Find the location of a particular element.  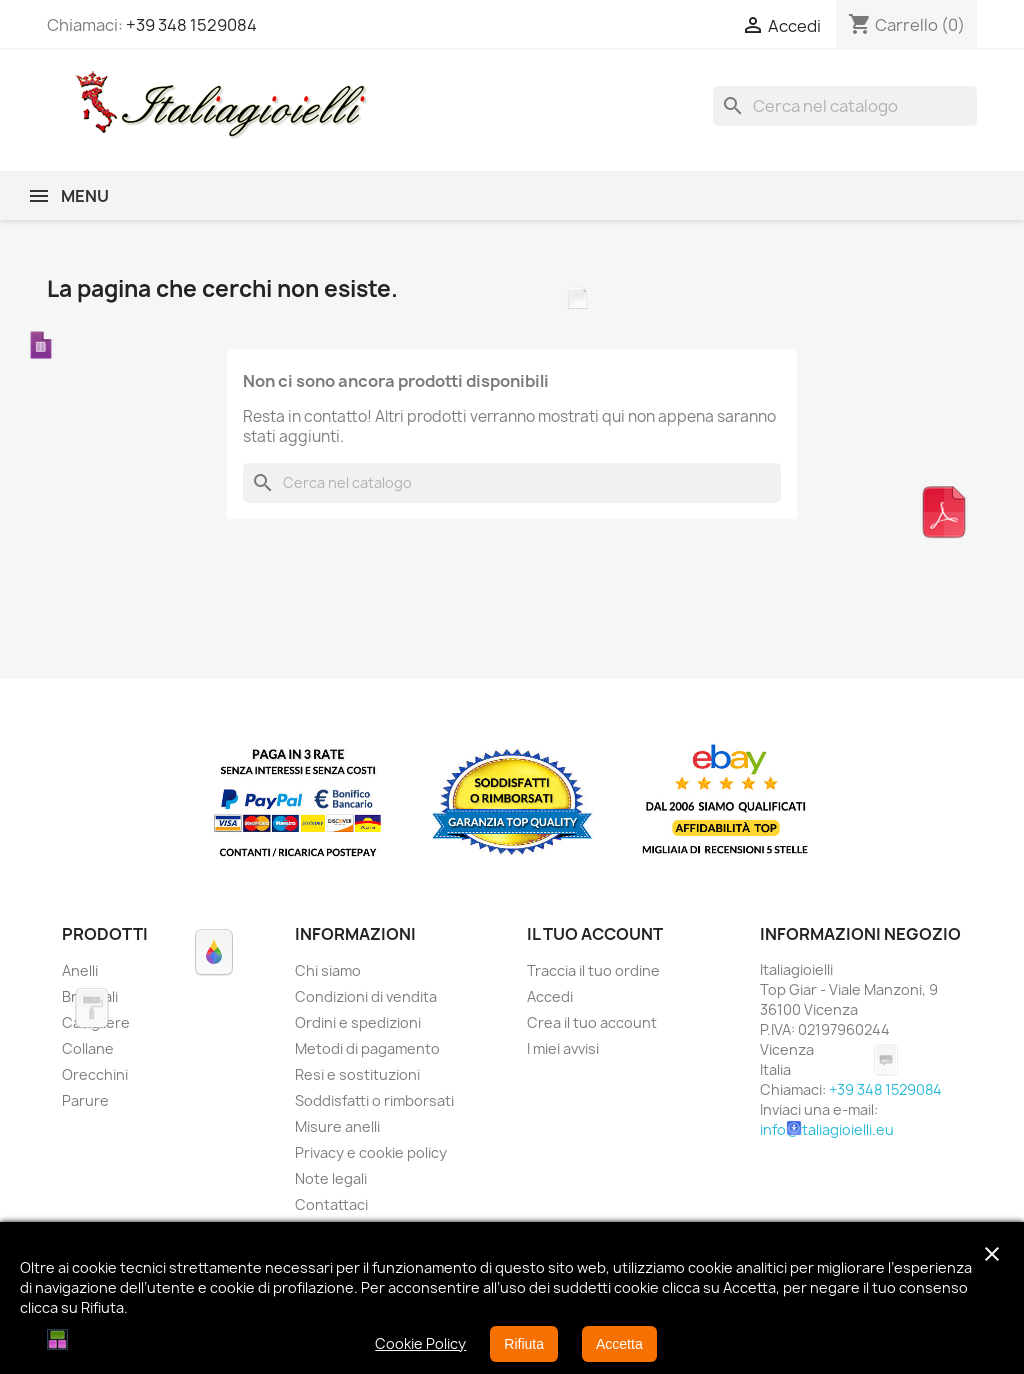

open a Microsoft OneNote file is located at coordinates (41, 345).